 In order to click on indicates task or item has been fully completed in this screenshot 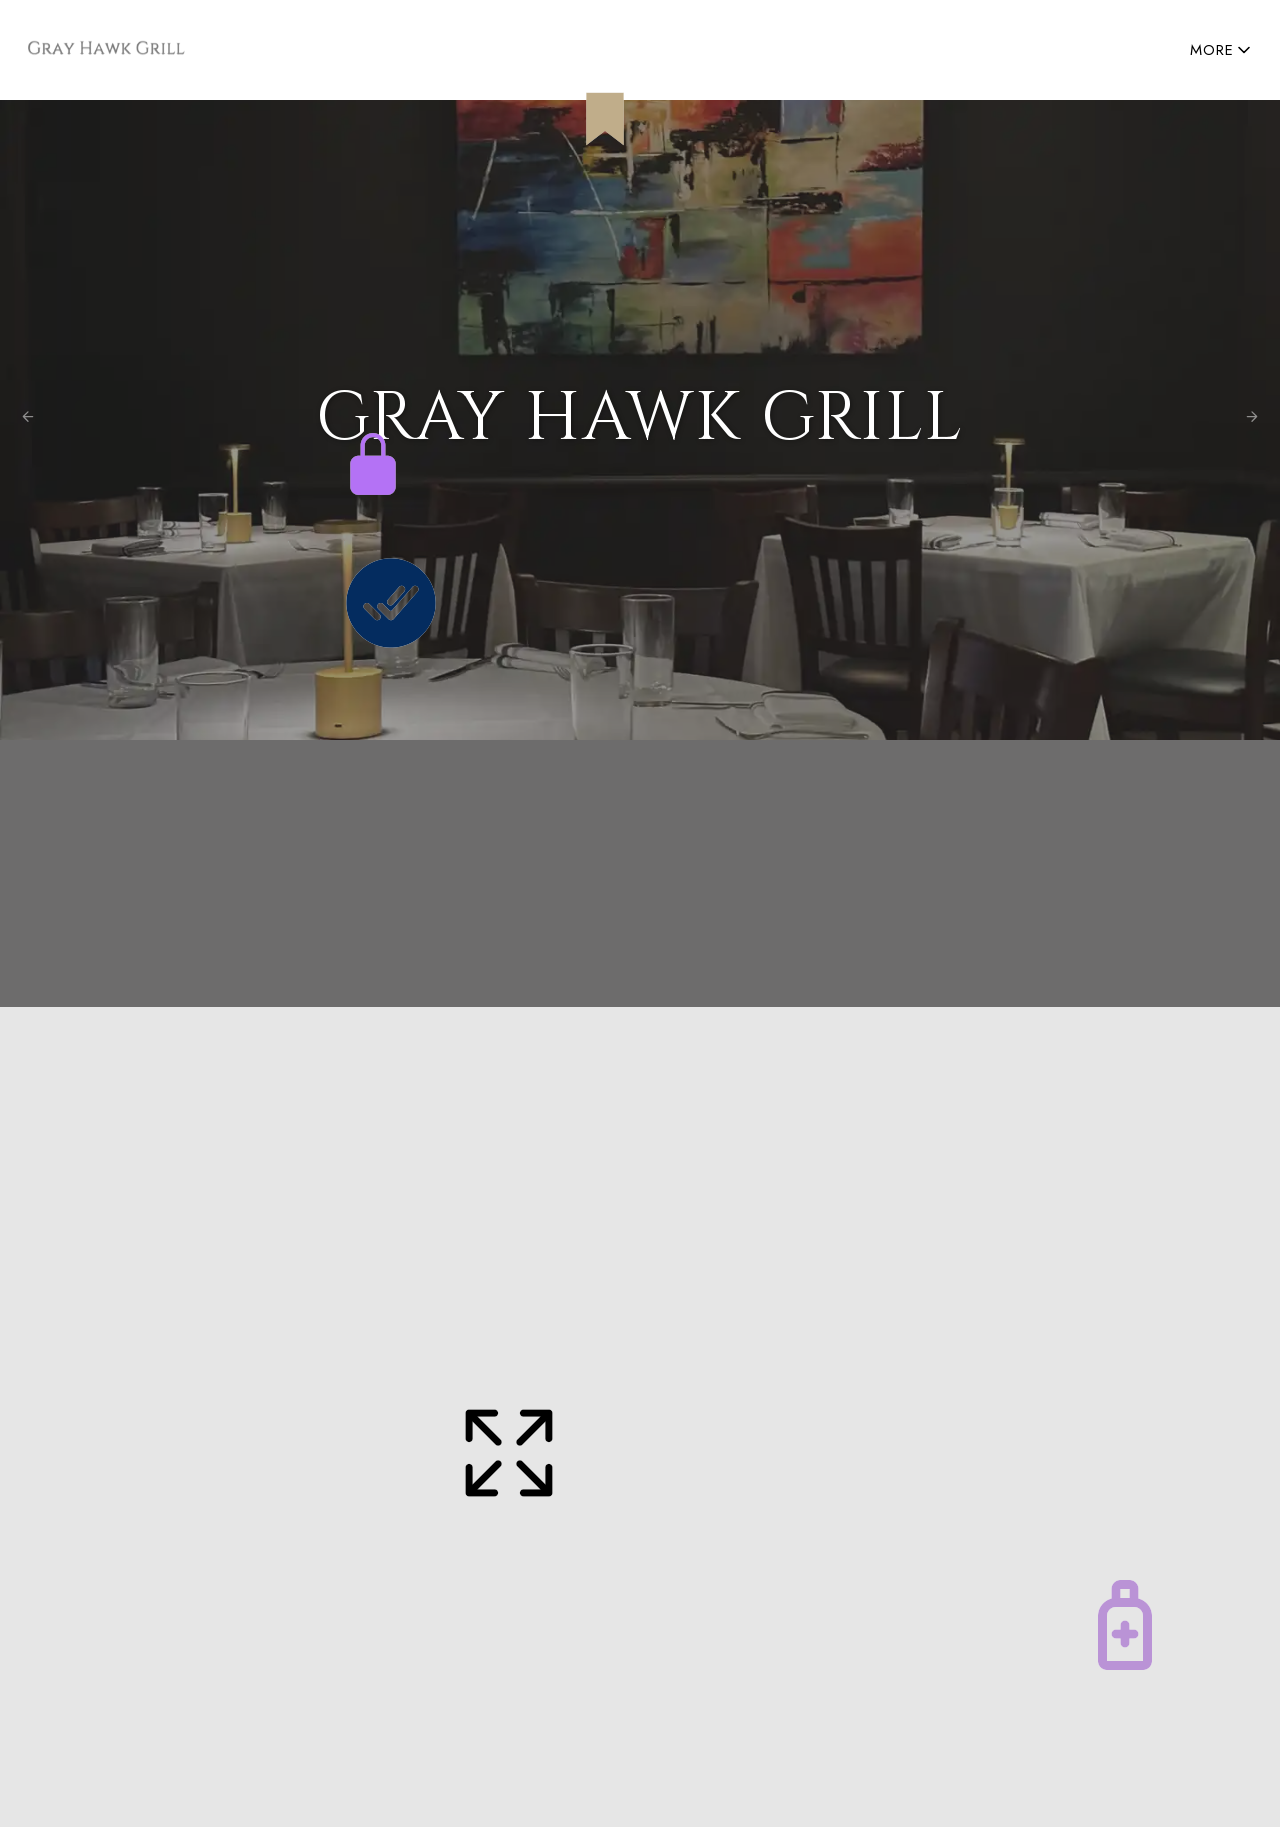, I will do `click(391, 603)`.